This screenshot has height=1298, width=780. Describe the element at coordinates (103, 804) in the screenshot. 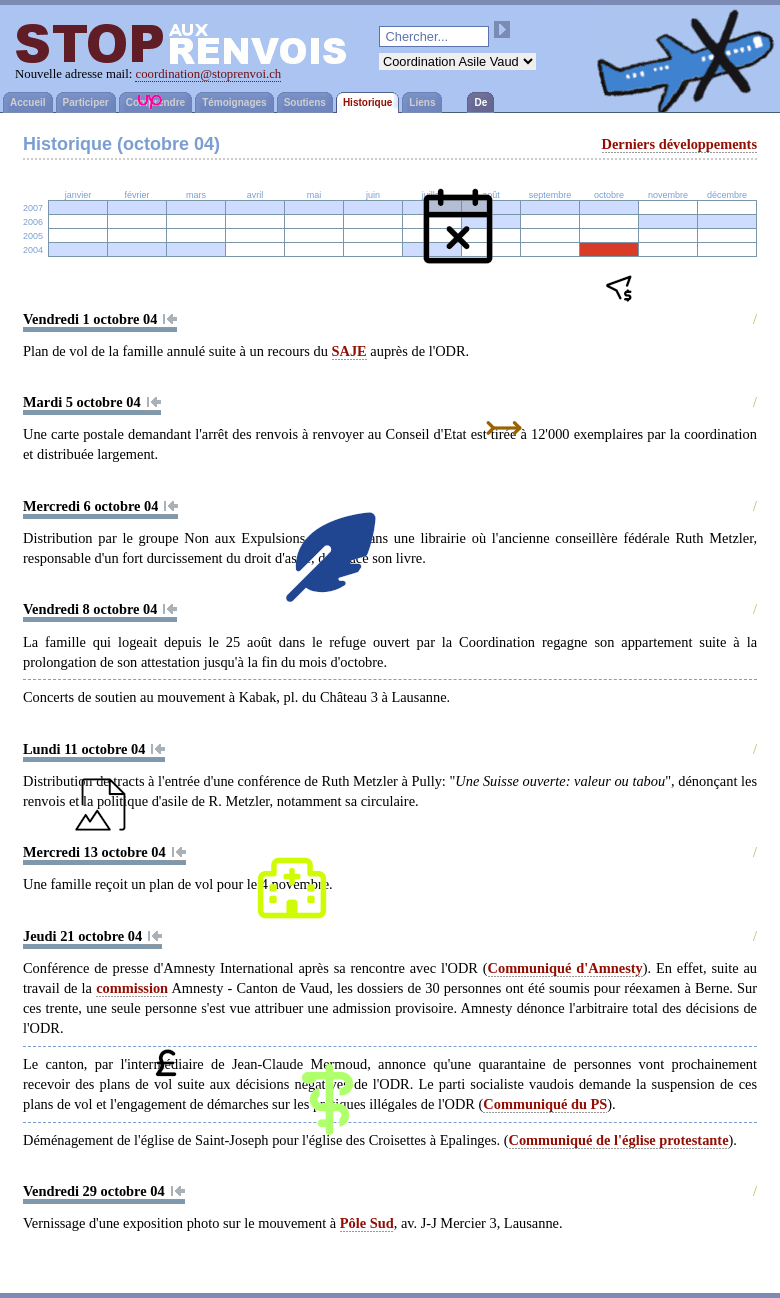

I see `view image file` at that location.